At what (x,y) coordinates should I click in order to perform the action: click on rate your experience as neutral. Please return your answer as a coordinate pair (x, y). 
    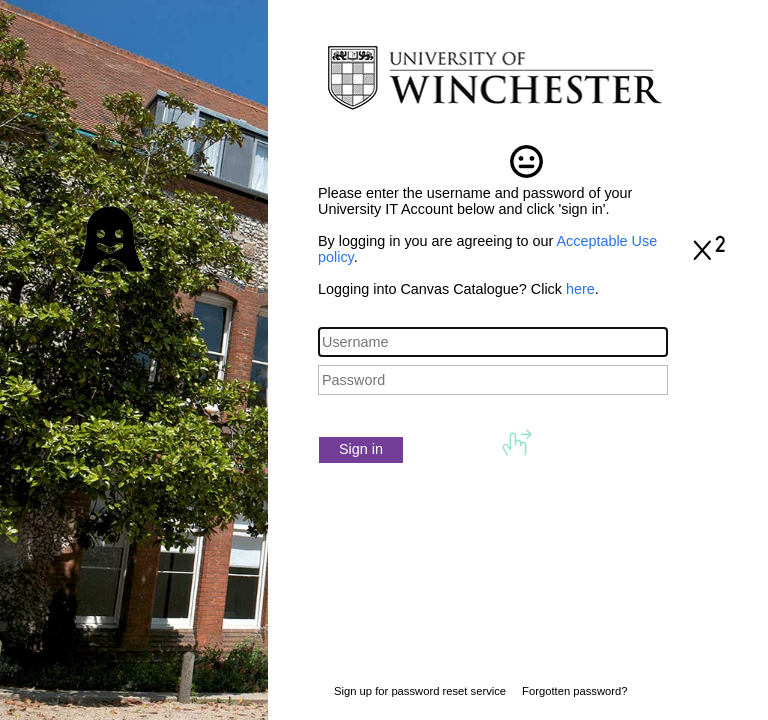
    Looking at the image, I should click on (526, 161).